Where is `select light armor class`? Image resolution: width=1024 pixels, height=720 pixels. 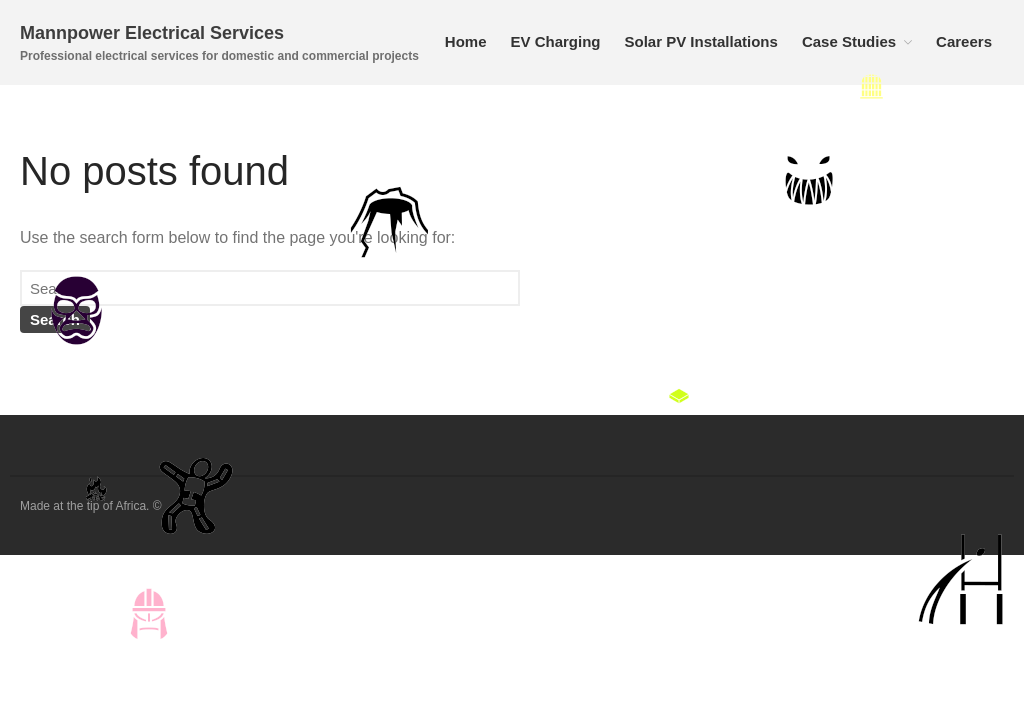 select light armor class is located at coordinates (149, 614).